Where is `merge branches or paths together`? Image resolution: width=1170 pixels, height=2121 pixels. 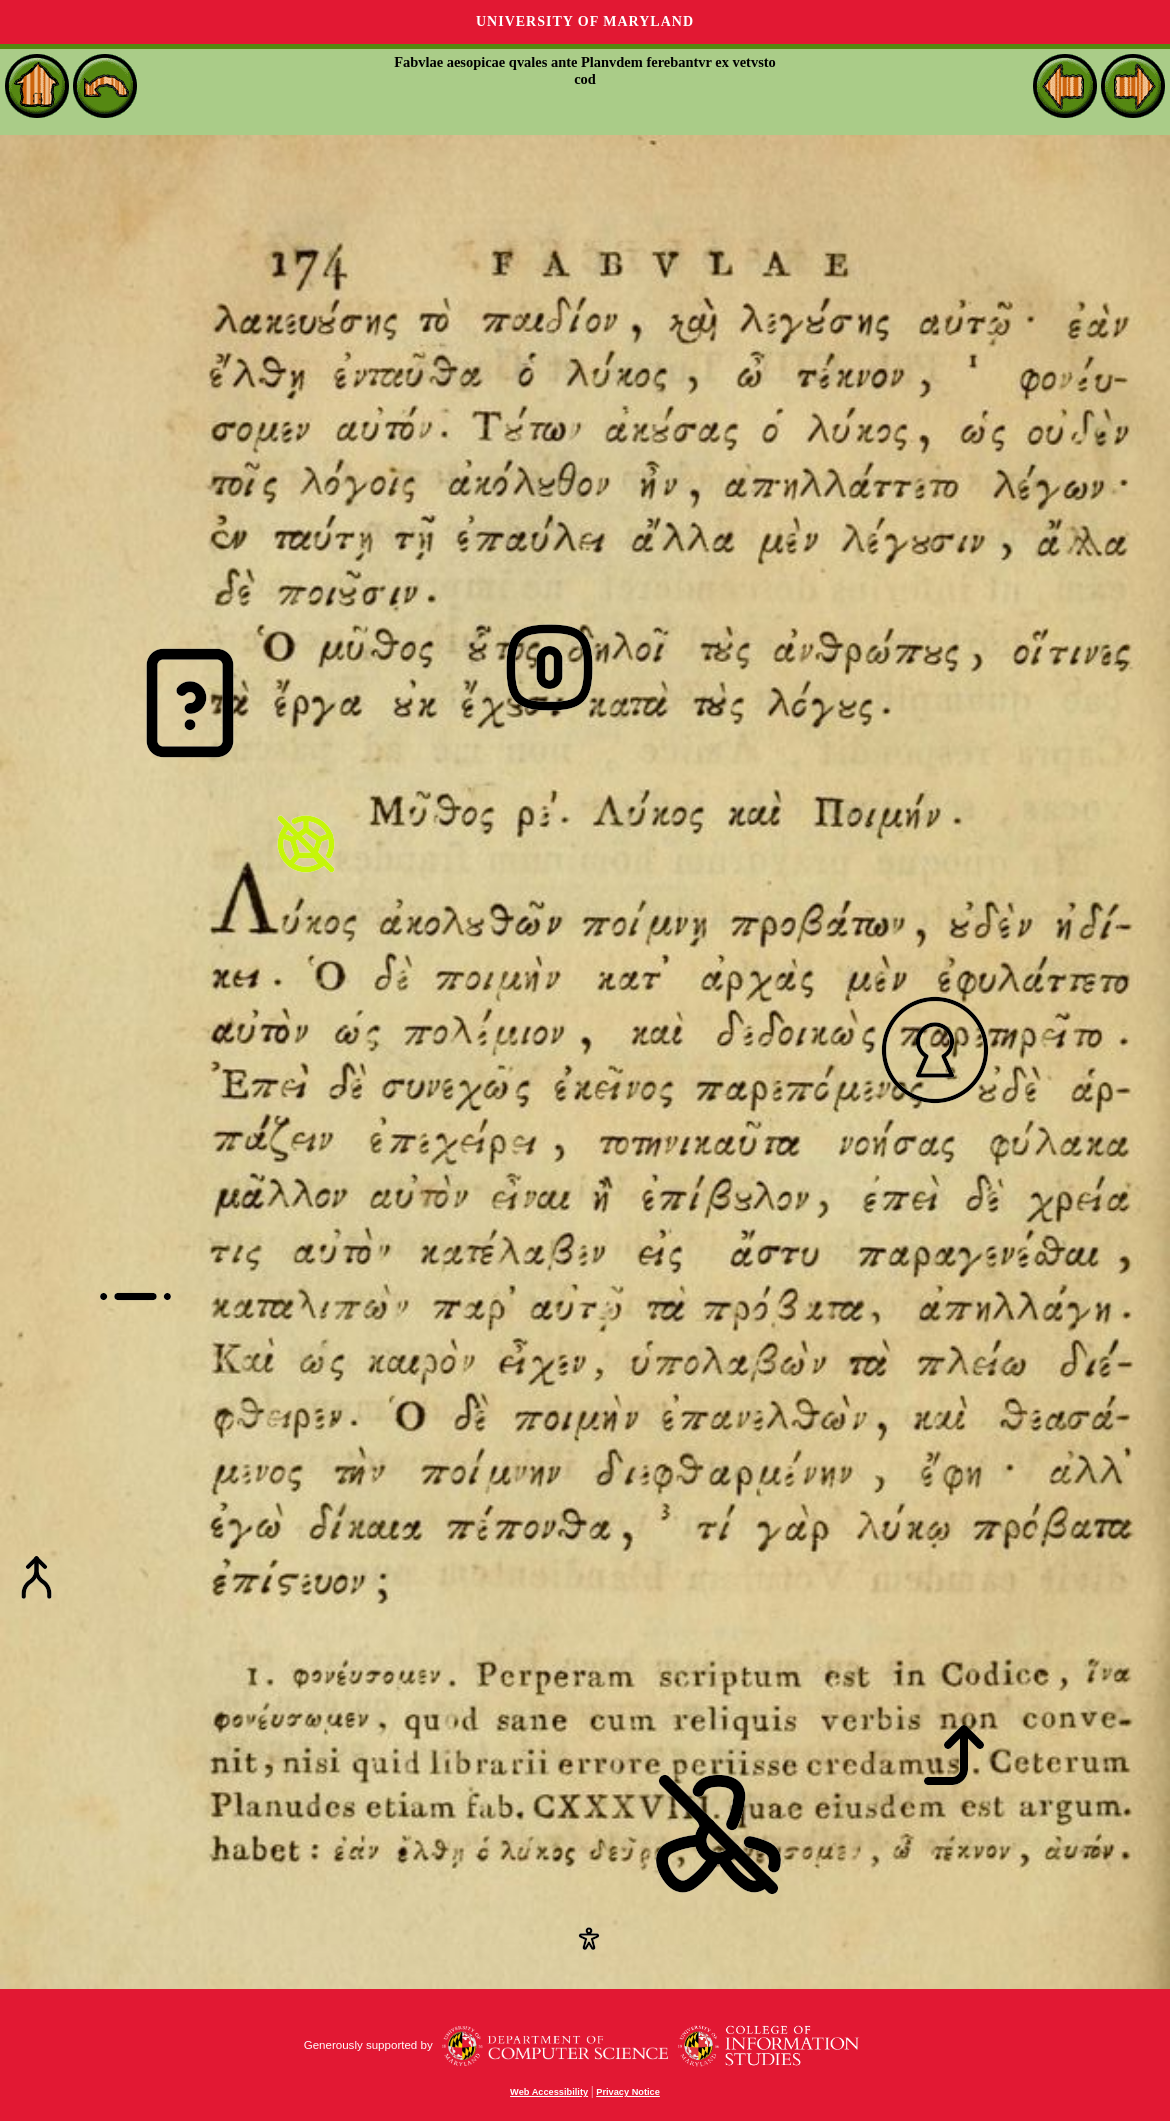 merge branches or paths together is located at coordinates (36, 1577).